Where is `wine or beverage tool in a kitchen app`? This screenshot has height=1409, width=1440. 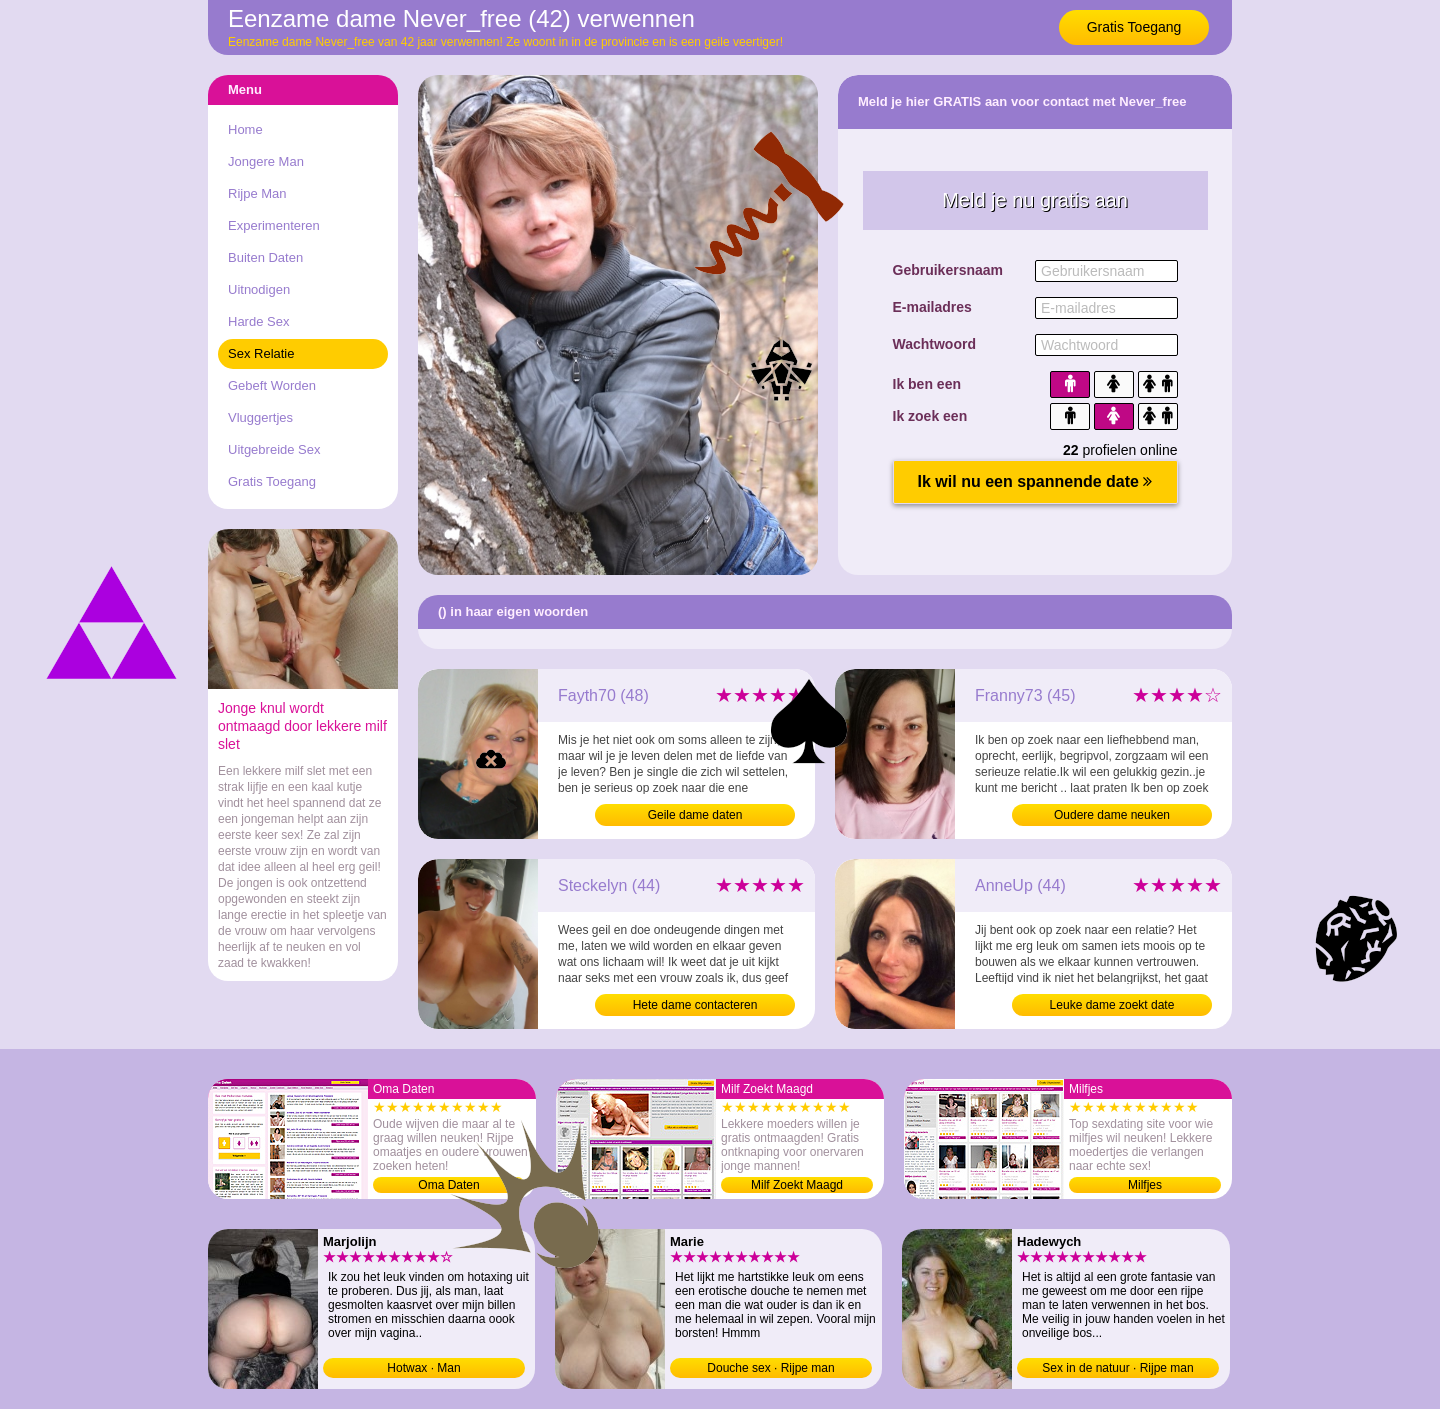 wine or beverage tool in a kitchen app is located at coordinates (769, 203).